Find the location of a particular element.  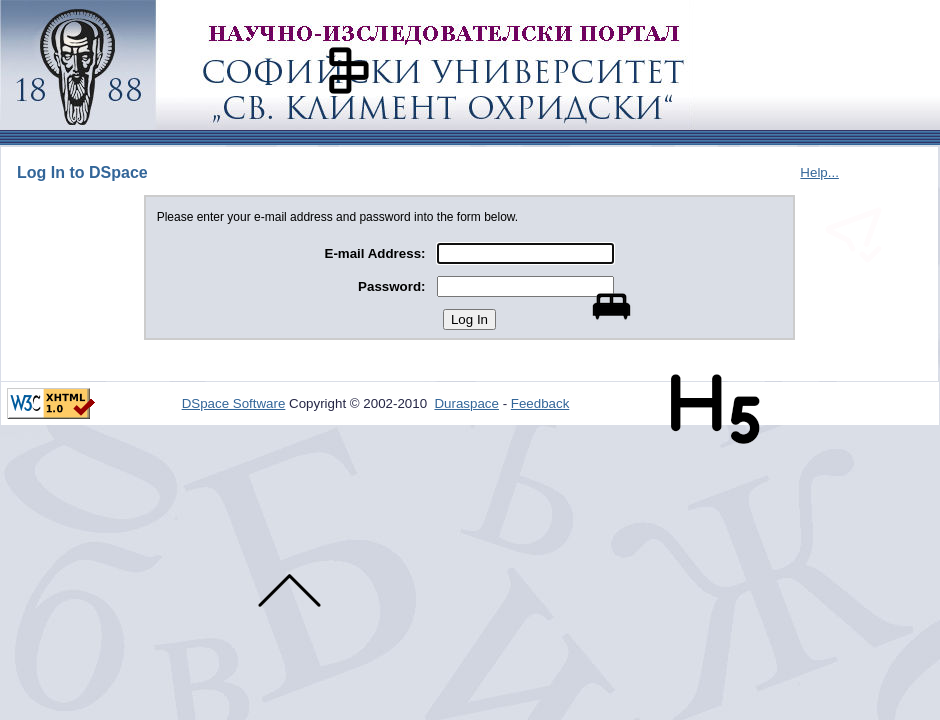

open replit is located at coordinates (345, 70).